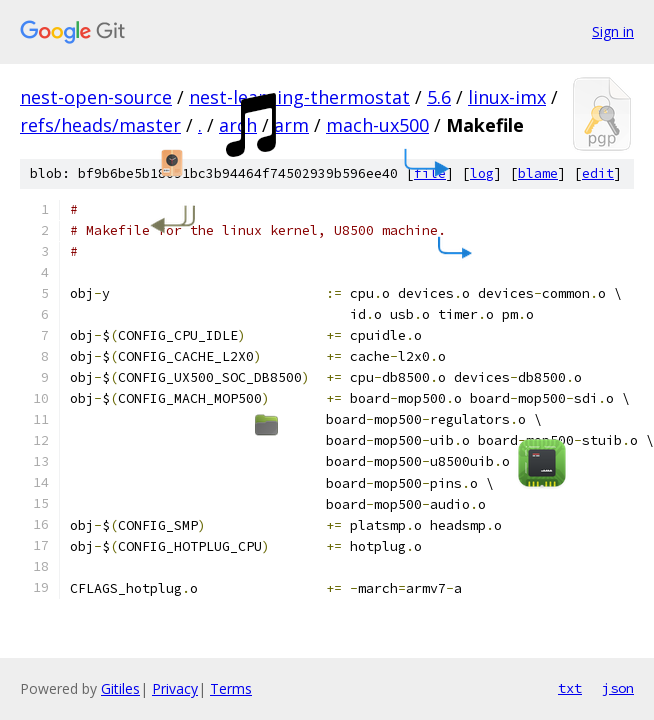 This screenshot has width=654, height=720. Describe the element at coordinates (602, 114) in the screenshot. I see `a PGP encryption key file` at that location.